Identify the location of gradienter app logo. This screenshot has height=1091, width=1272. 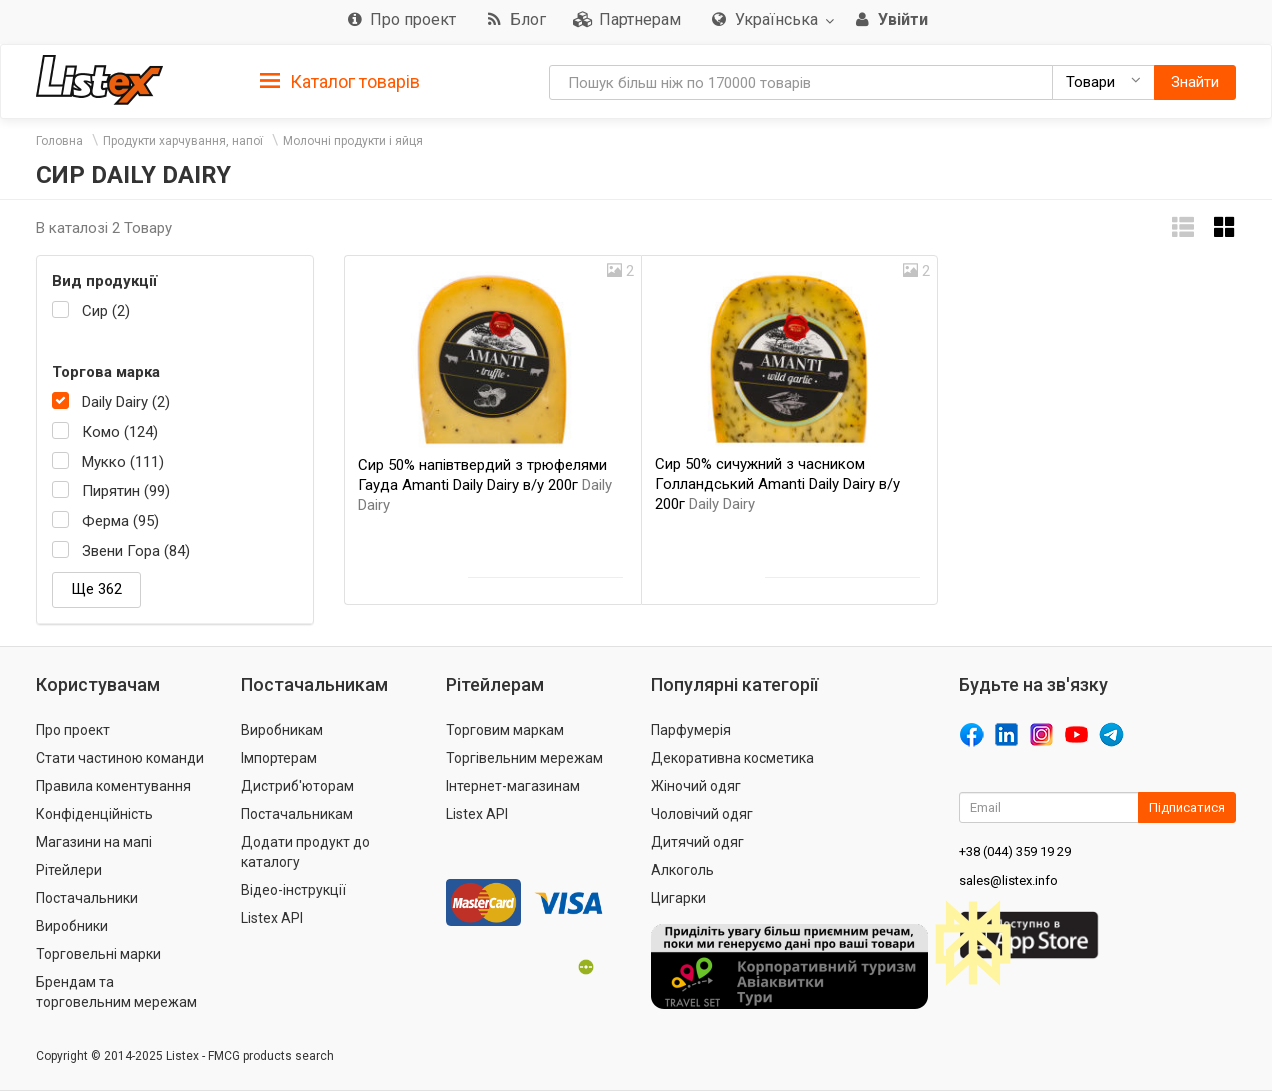
(586, 967).